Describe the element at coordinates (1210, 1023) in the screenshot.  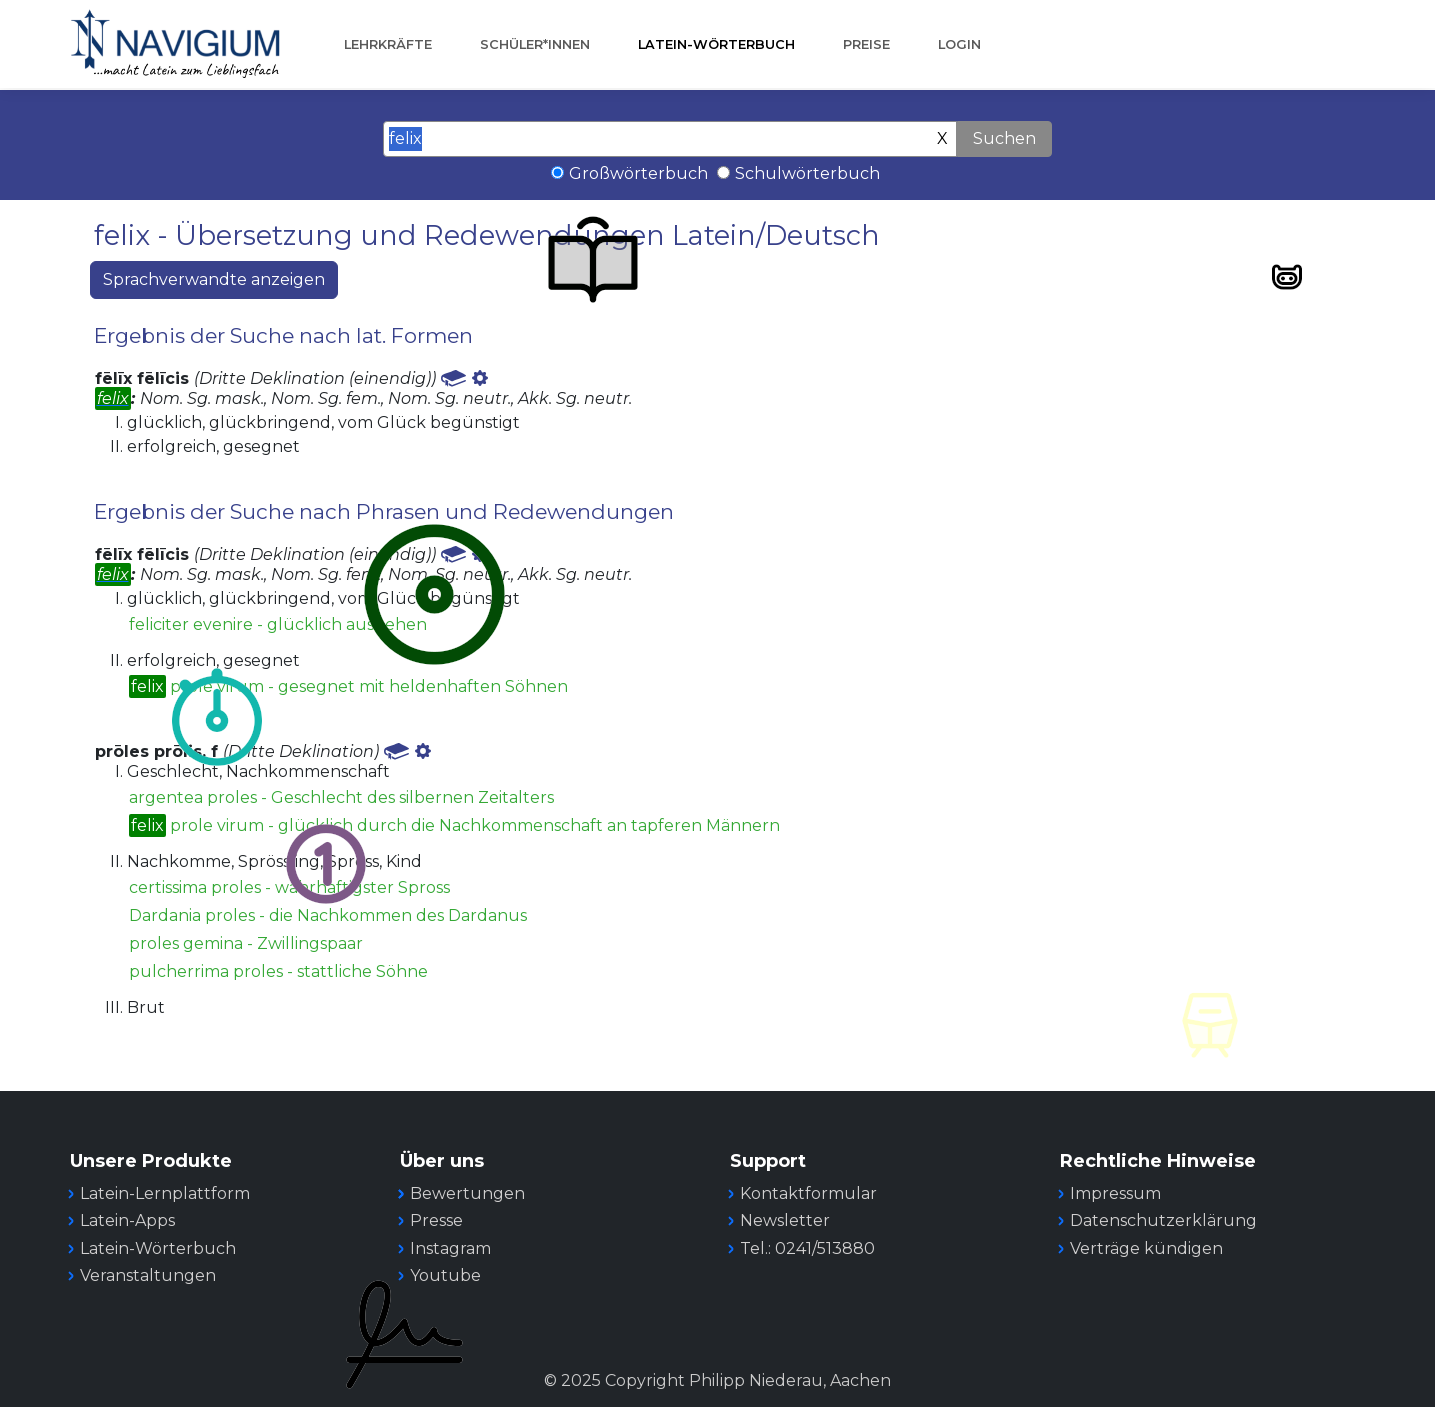
I see `view regional train schedules` at that location.